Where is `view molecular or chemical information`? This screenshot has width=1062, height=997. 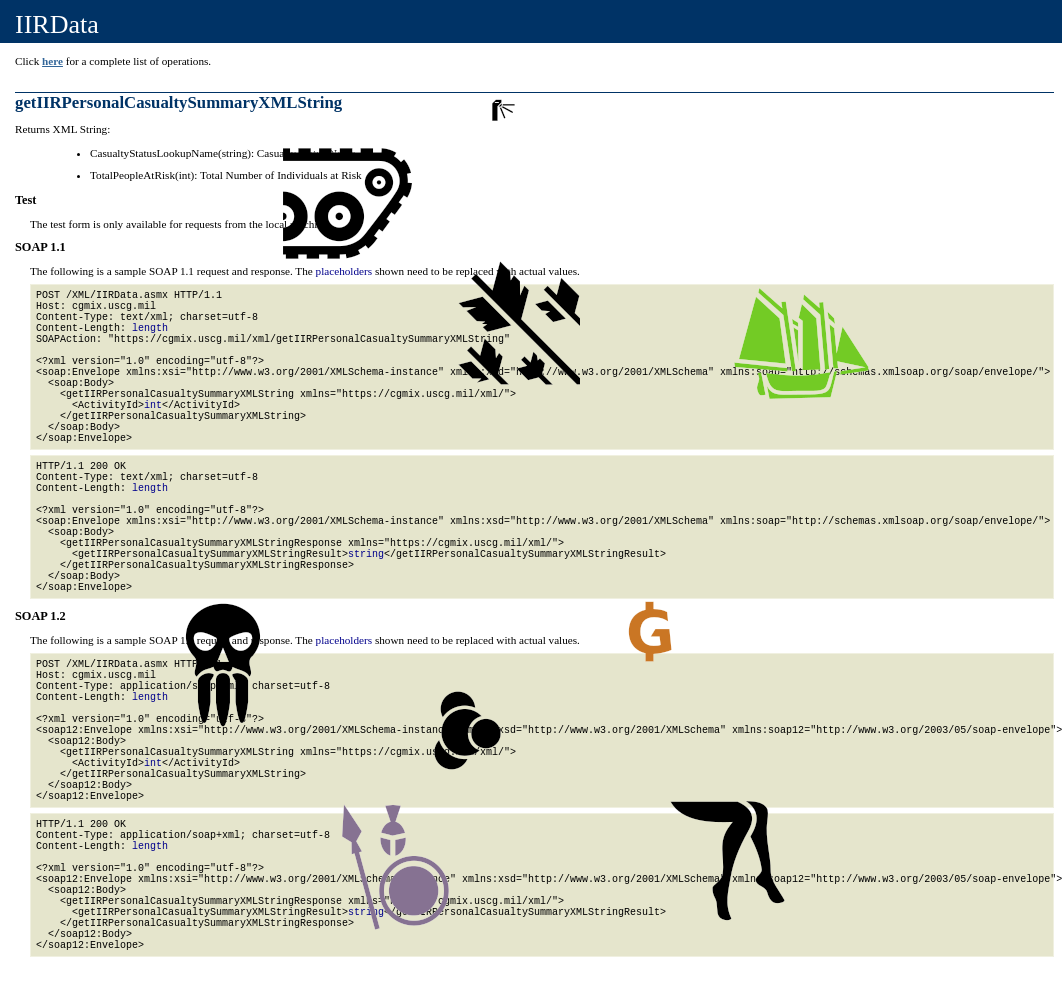
view molecular or chemical information is located at coordinates (467, 730).